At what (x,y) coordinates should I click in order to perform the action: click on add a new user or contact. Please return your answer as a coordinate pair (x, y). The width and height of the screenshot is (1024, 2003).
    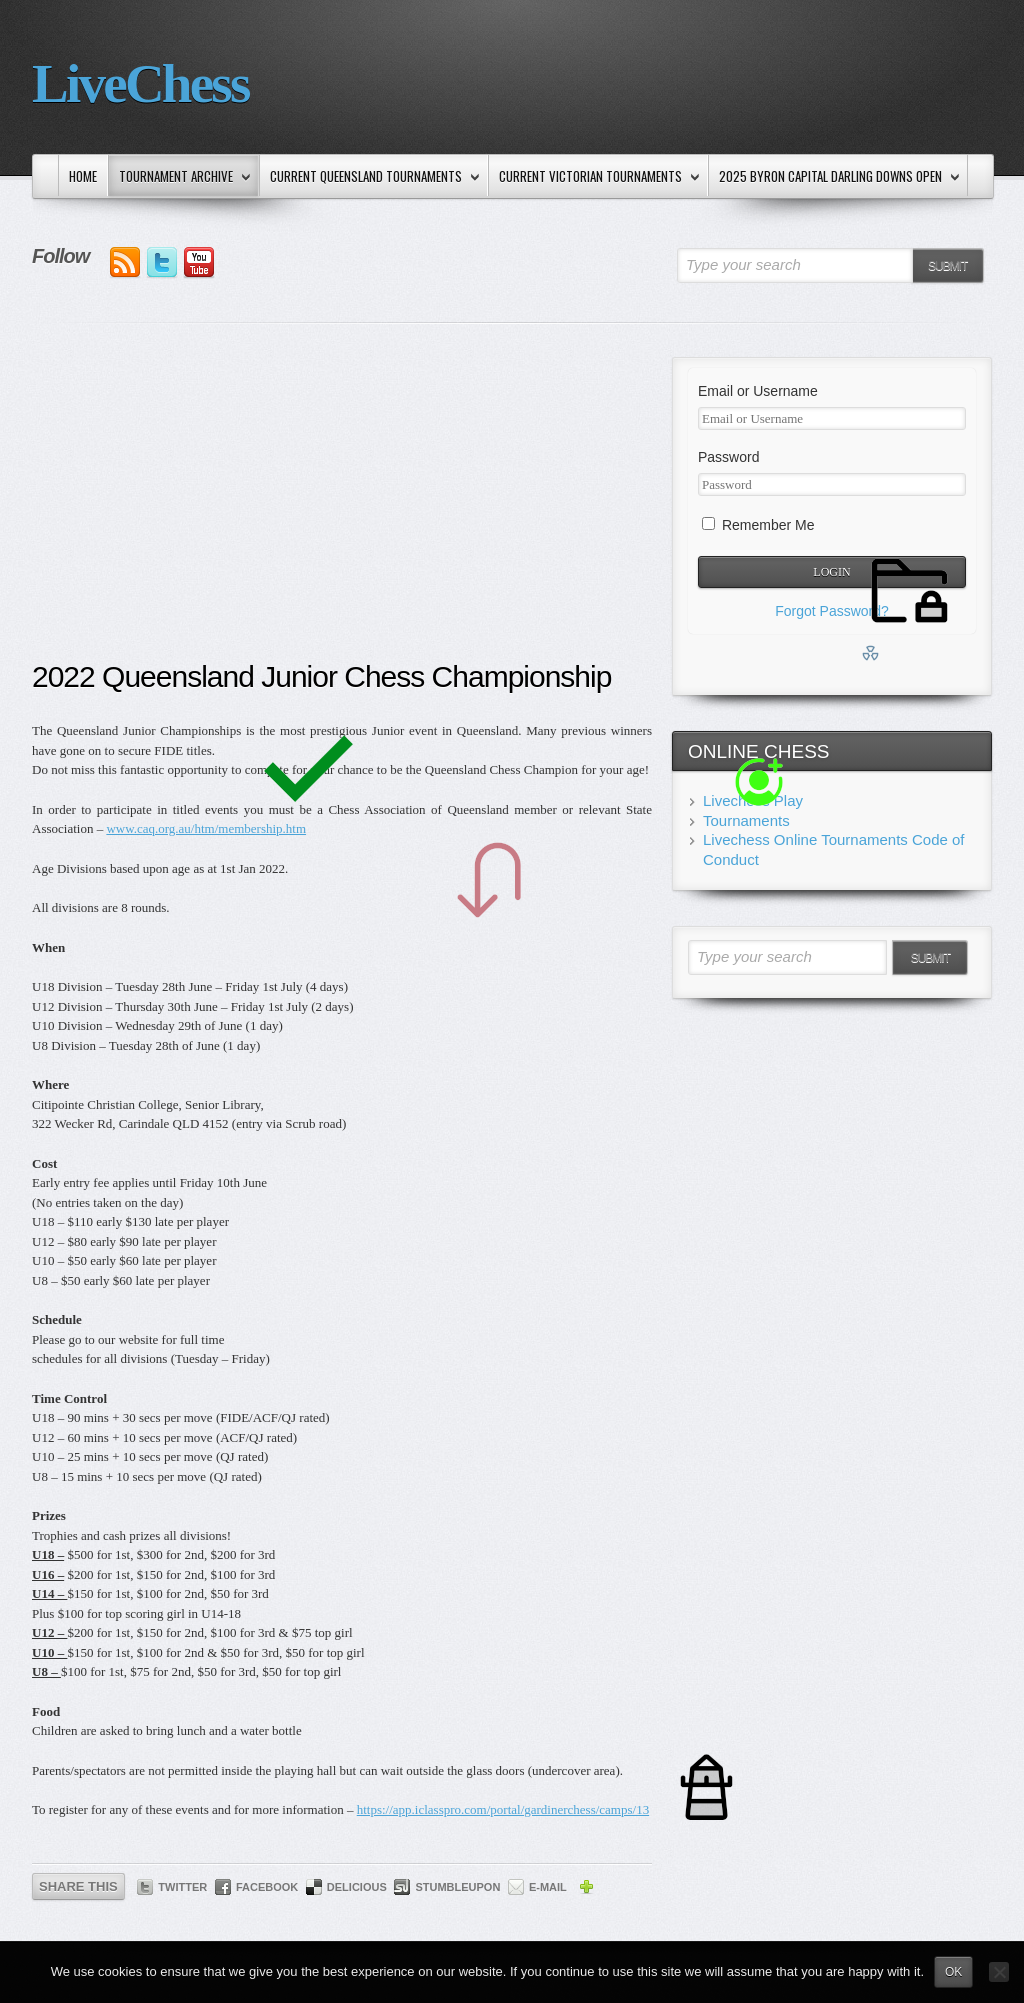
    Looking at the image, I should click on (759, 782).